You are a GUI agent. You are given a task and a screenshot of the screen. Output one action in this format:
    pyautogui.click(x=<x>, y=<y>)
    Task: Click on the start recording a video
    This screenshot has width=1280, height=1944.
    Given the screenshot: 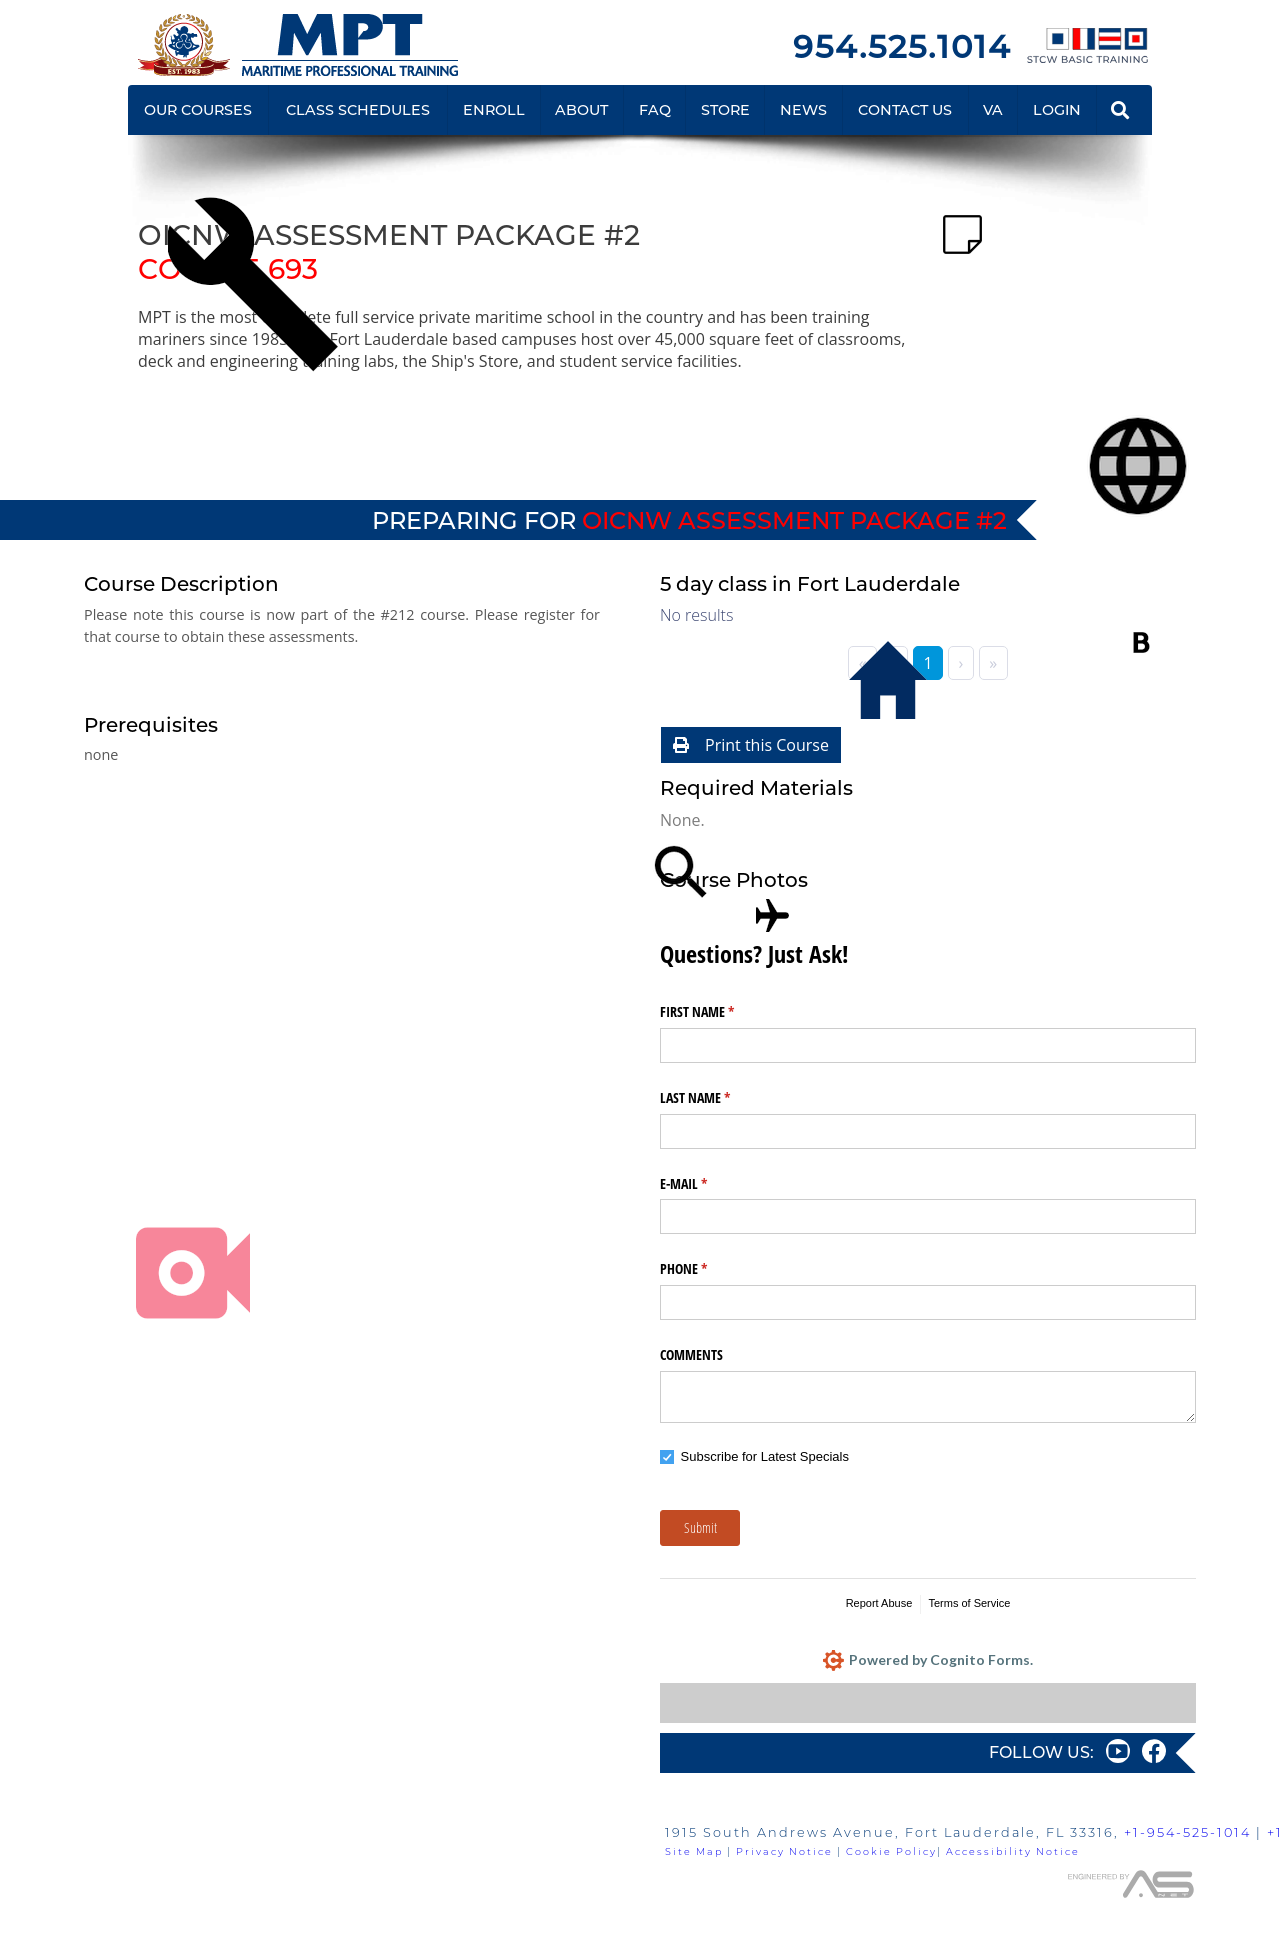 What is the action you would take?
    pyautogui.click(x=193, y=1273)
    